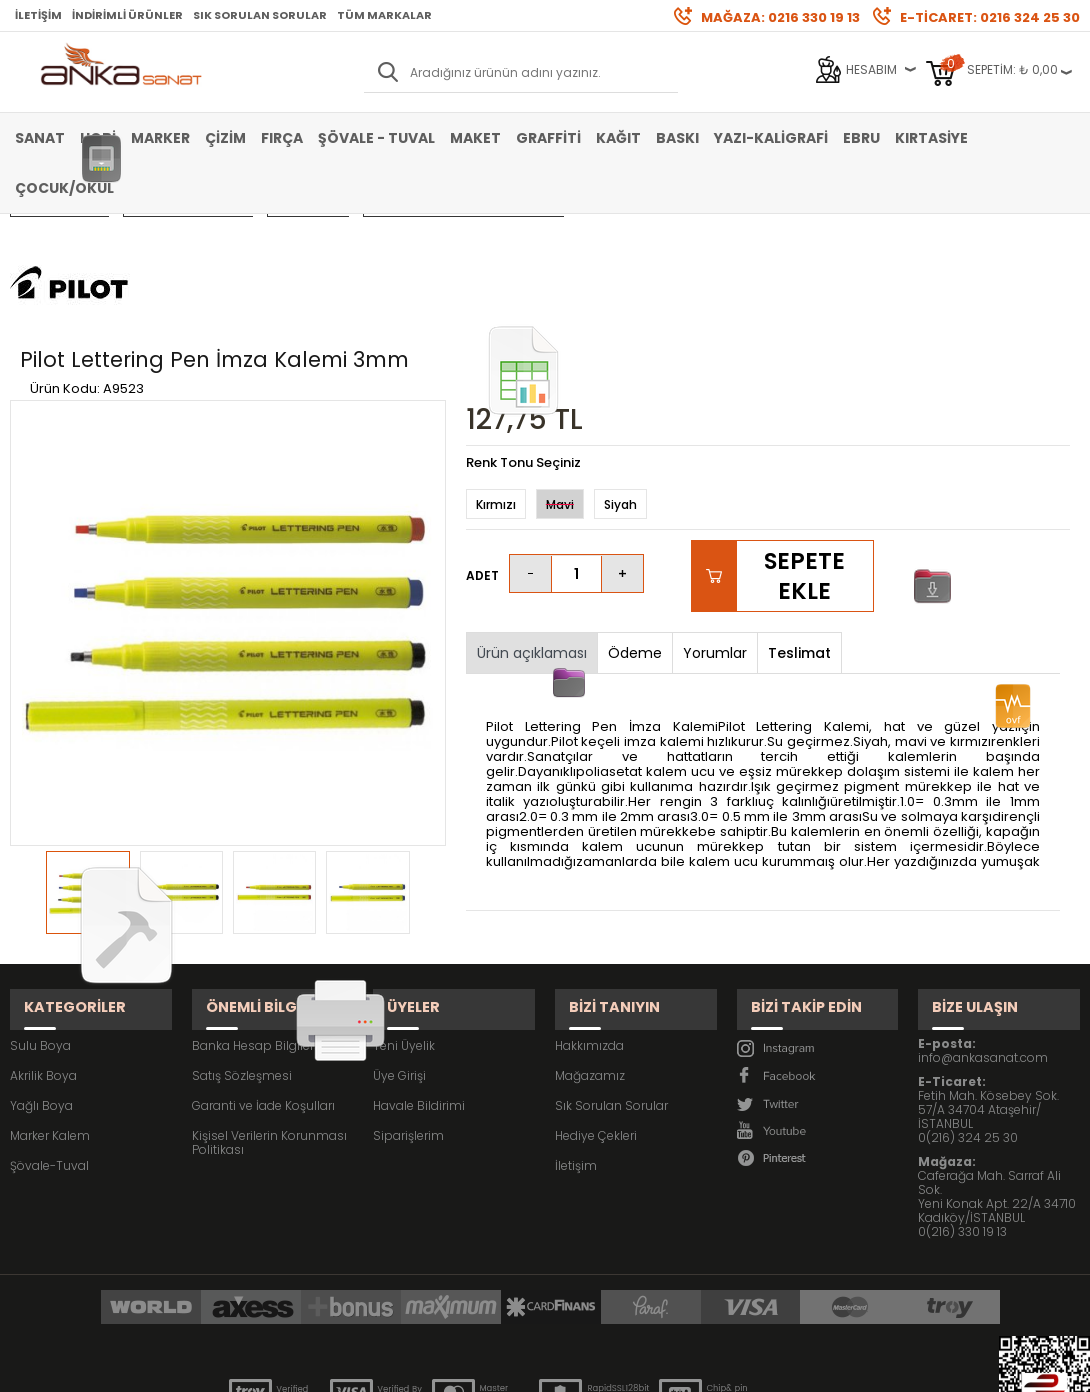  Describe the element at coordinates (1013, 706) in the screenshot. I see `virtualbox open virtualization format file` at that location.